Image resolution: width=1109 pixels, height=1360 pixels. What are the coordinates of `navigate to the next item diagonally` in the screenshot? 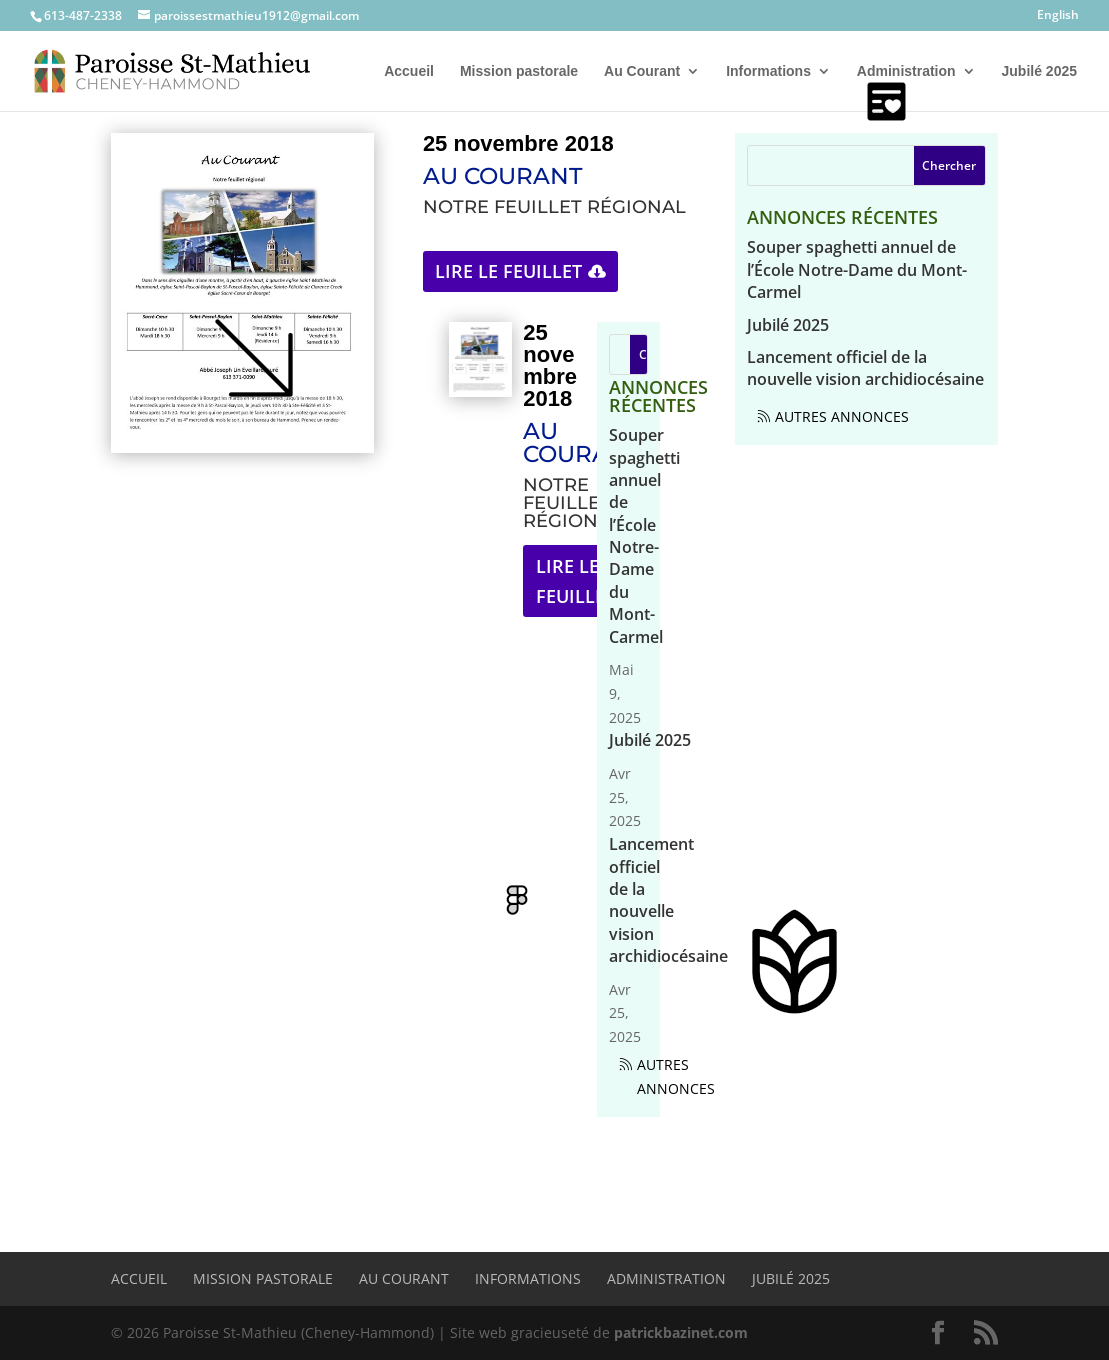 It's located at (254, 358).